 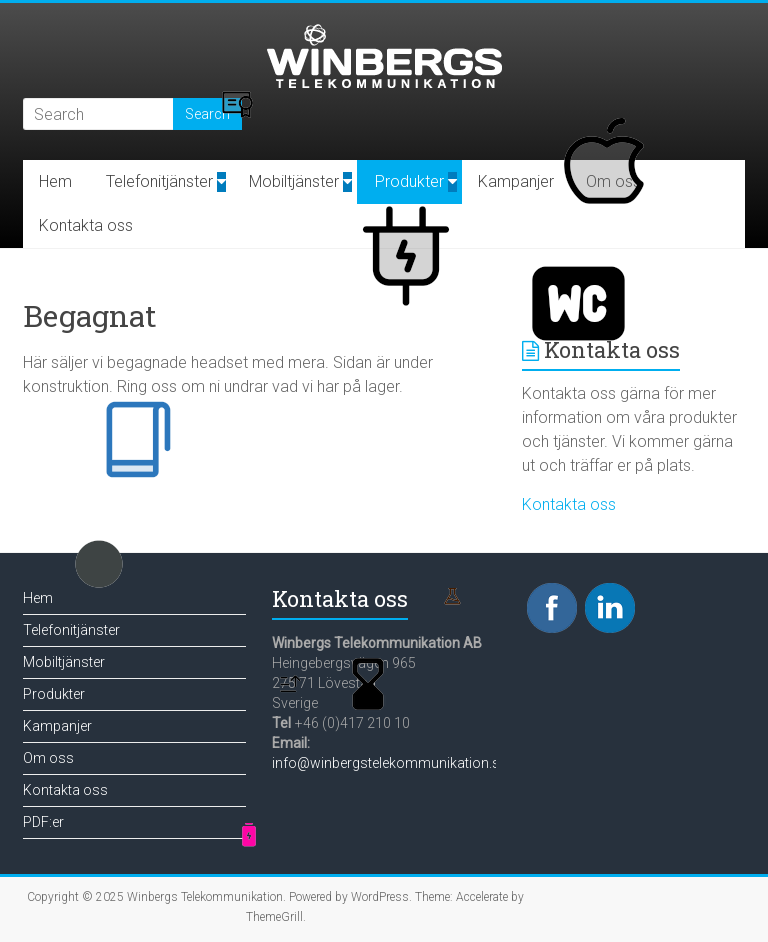 I want to click on access science or laboratory features, so click(x=452, y=596).